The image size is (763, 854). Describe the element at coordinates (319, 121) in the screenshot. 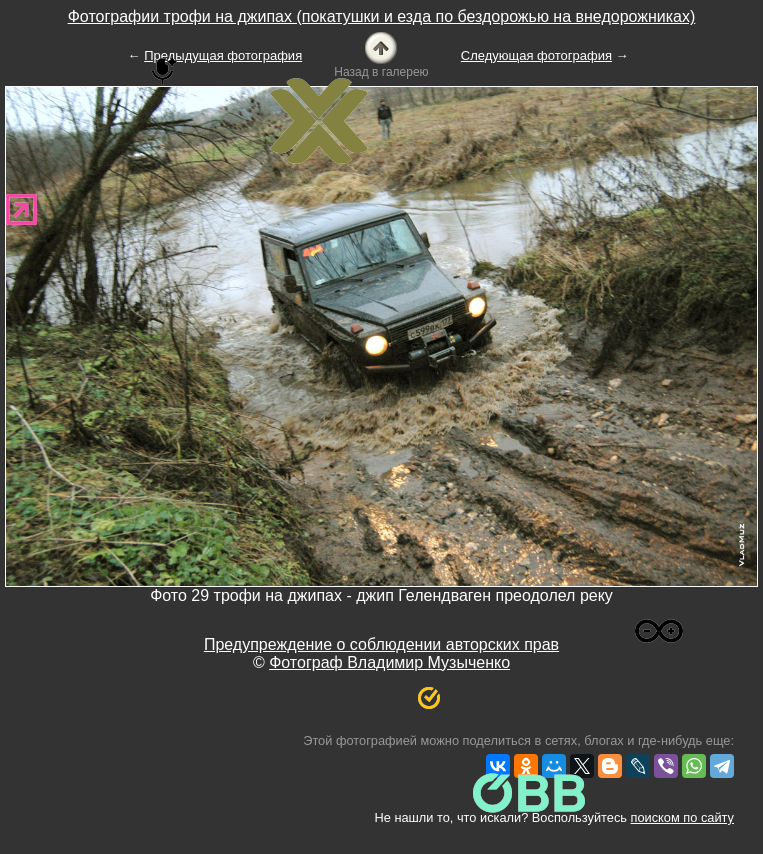

I see `open proxmox virtual environment dashboard` at that location.